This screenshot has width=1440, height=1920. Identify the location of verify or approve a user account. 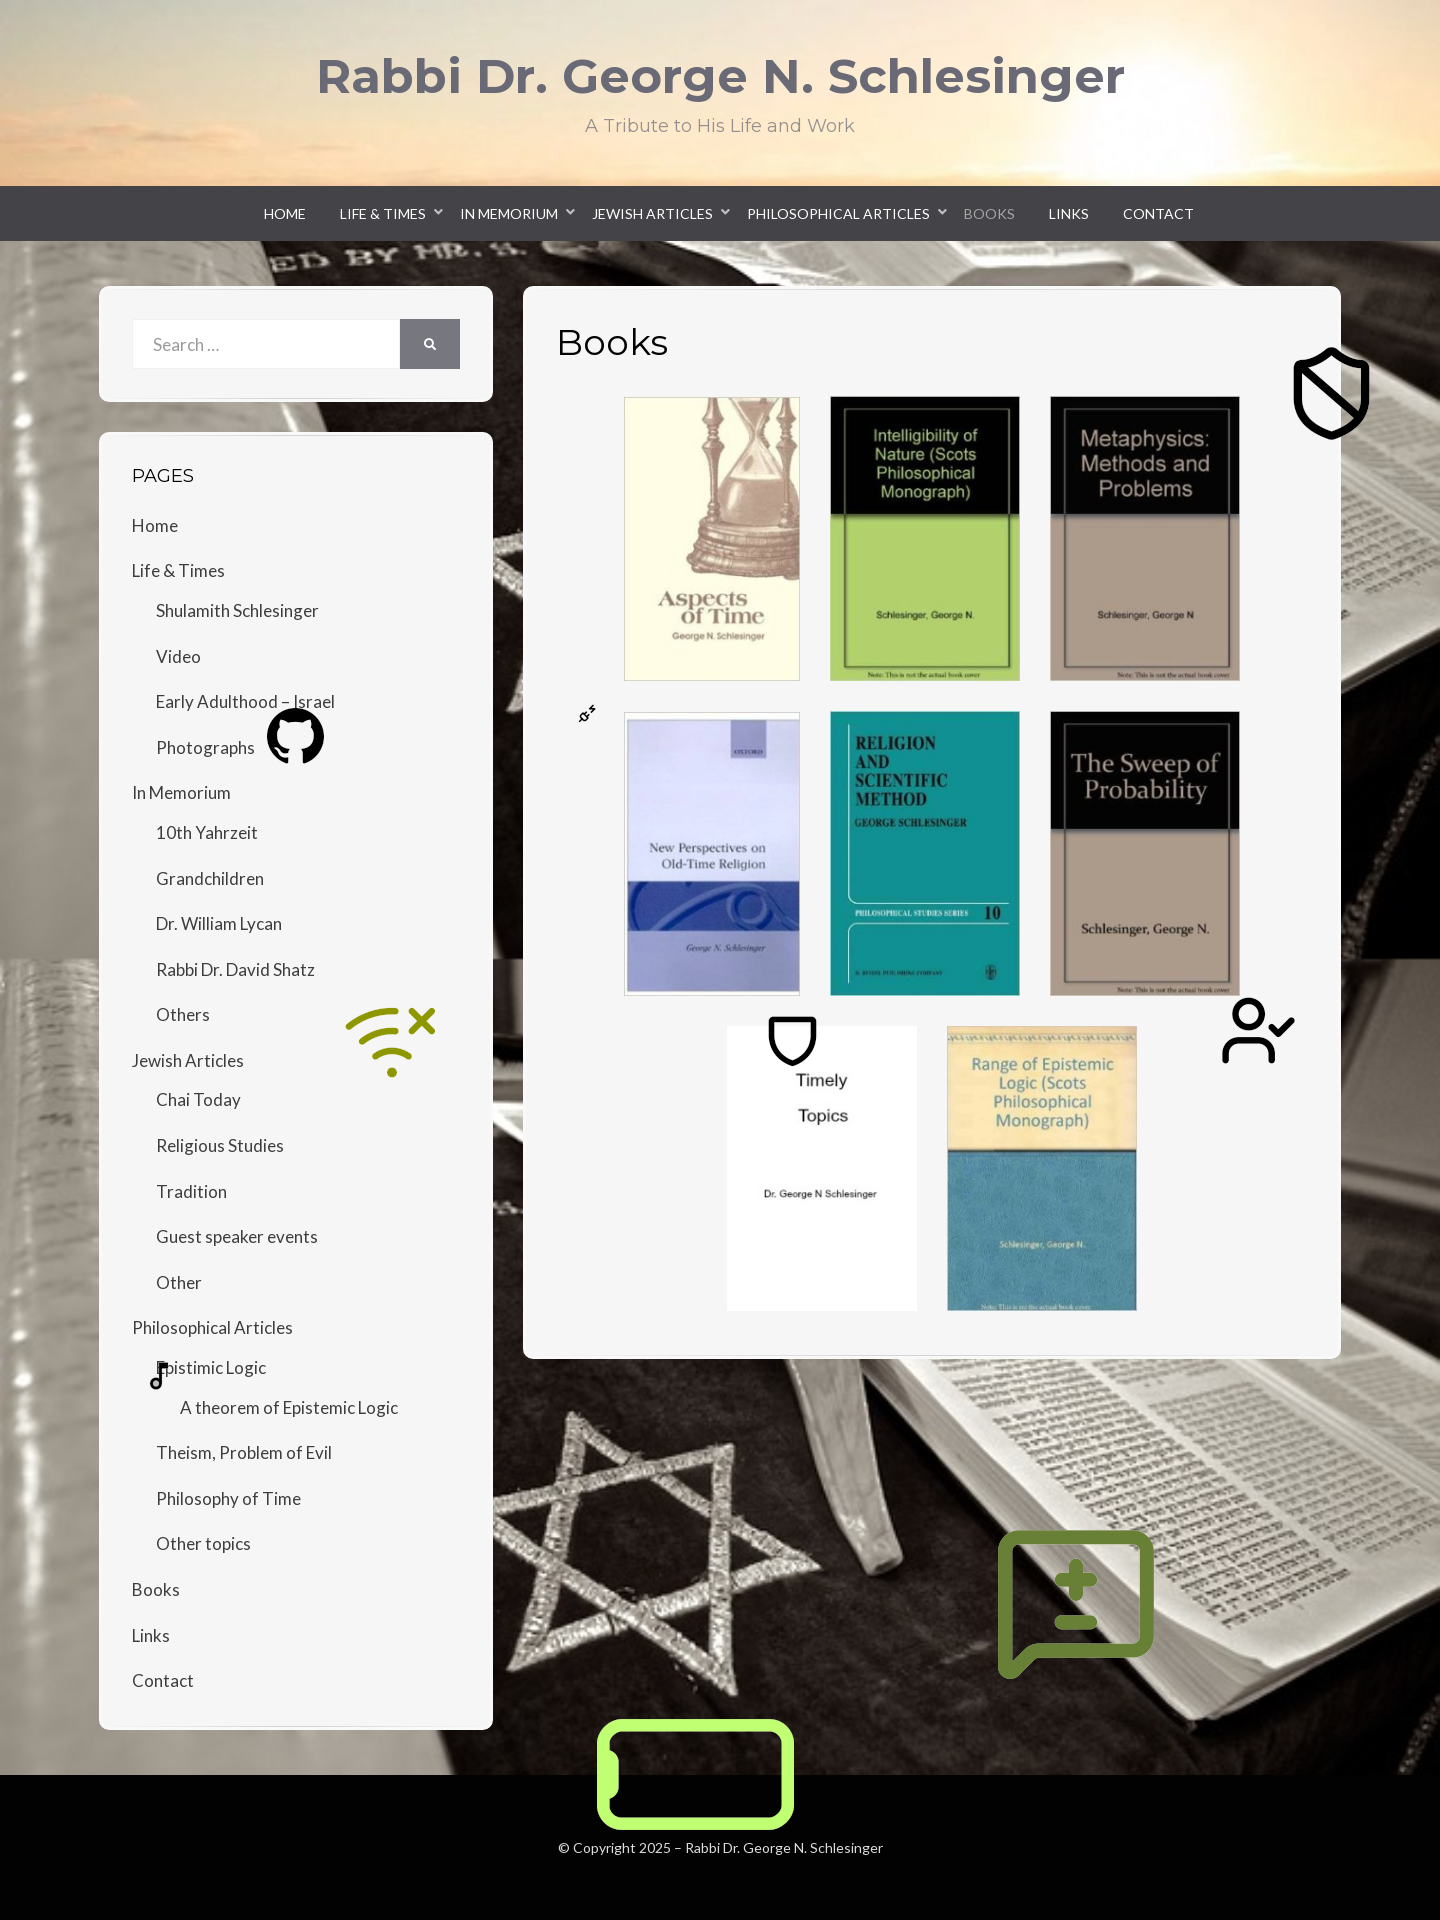
(1258, 1030).